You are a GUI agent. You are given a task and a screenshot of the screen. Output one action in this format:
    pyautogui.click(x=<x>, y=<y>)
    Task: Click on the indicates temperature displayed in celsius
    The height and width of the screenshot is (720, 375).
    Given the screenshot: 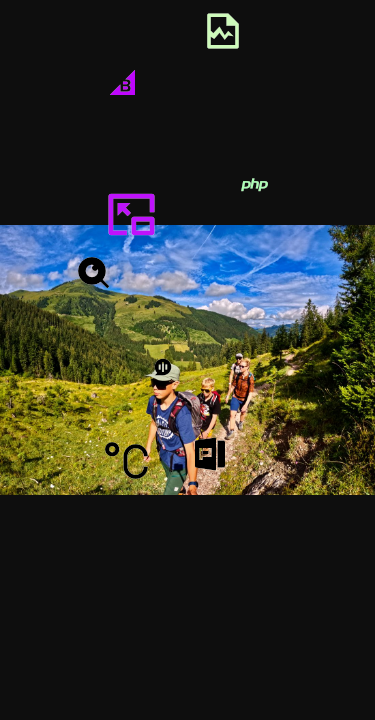 What is the action you would take?
    pyautogui.click(x=127, y=460)
    